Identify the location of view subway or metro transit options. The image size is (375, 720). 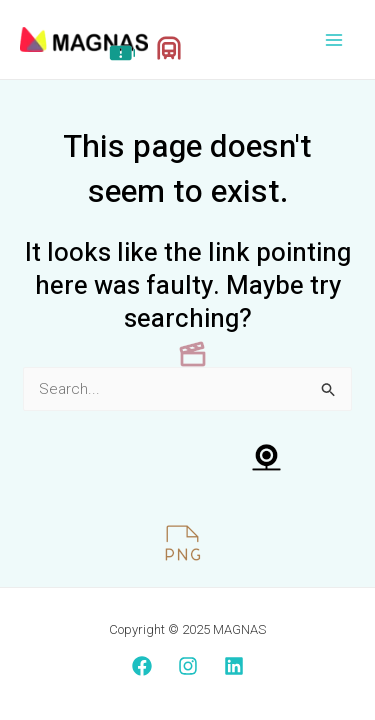
(169, 49).